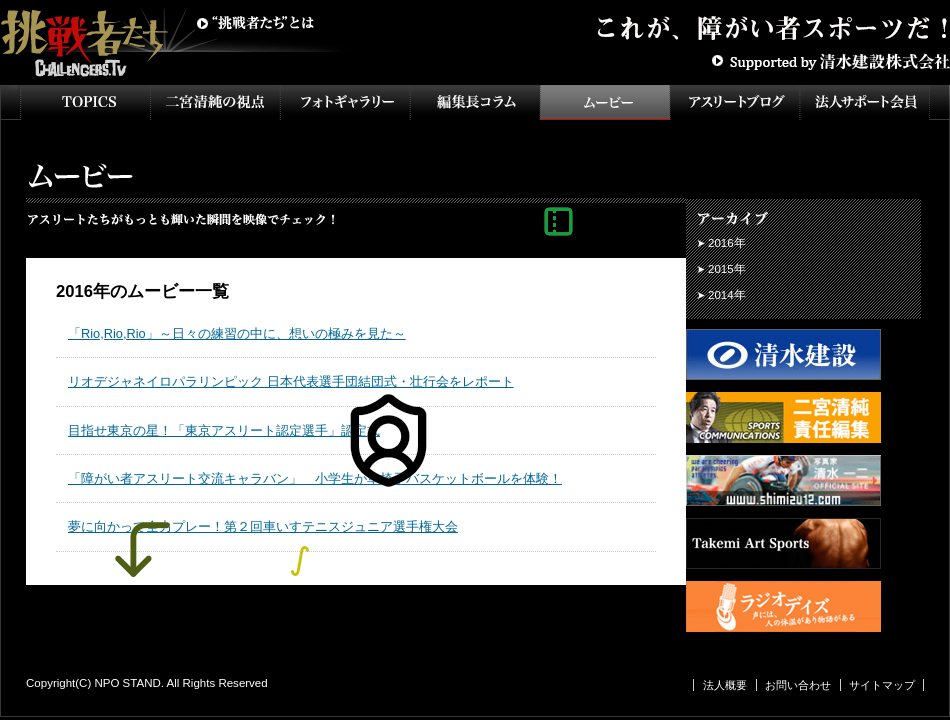 Image resolution: width=950 pixels, height=720 pixels. What do you see at coordinates (558, 221) in the screenshot?
I see `toggle left sidebar panel` at bounding box center [558, 221].